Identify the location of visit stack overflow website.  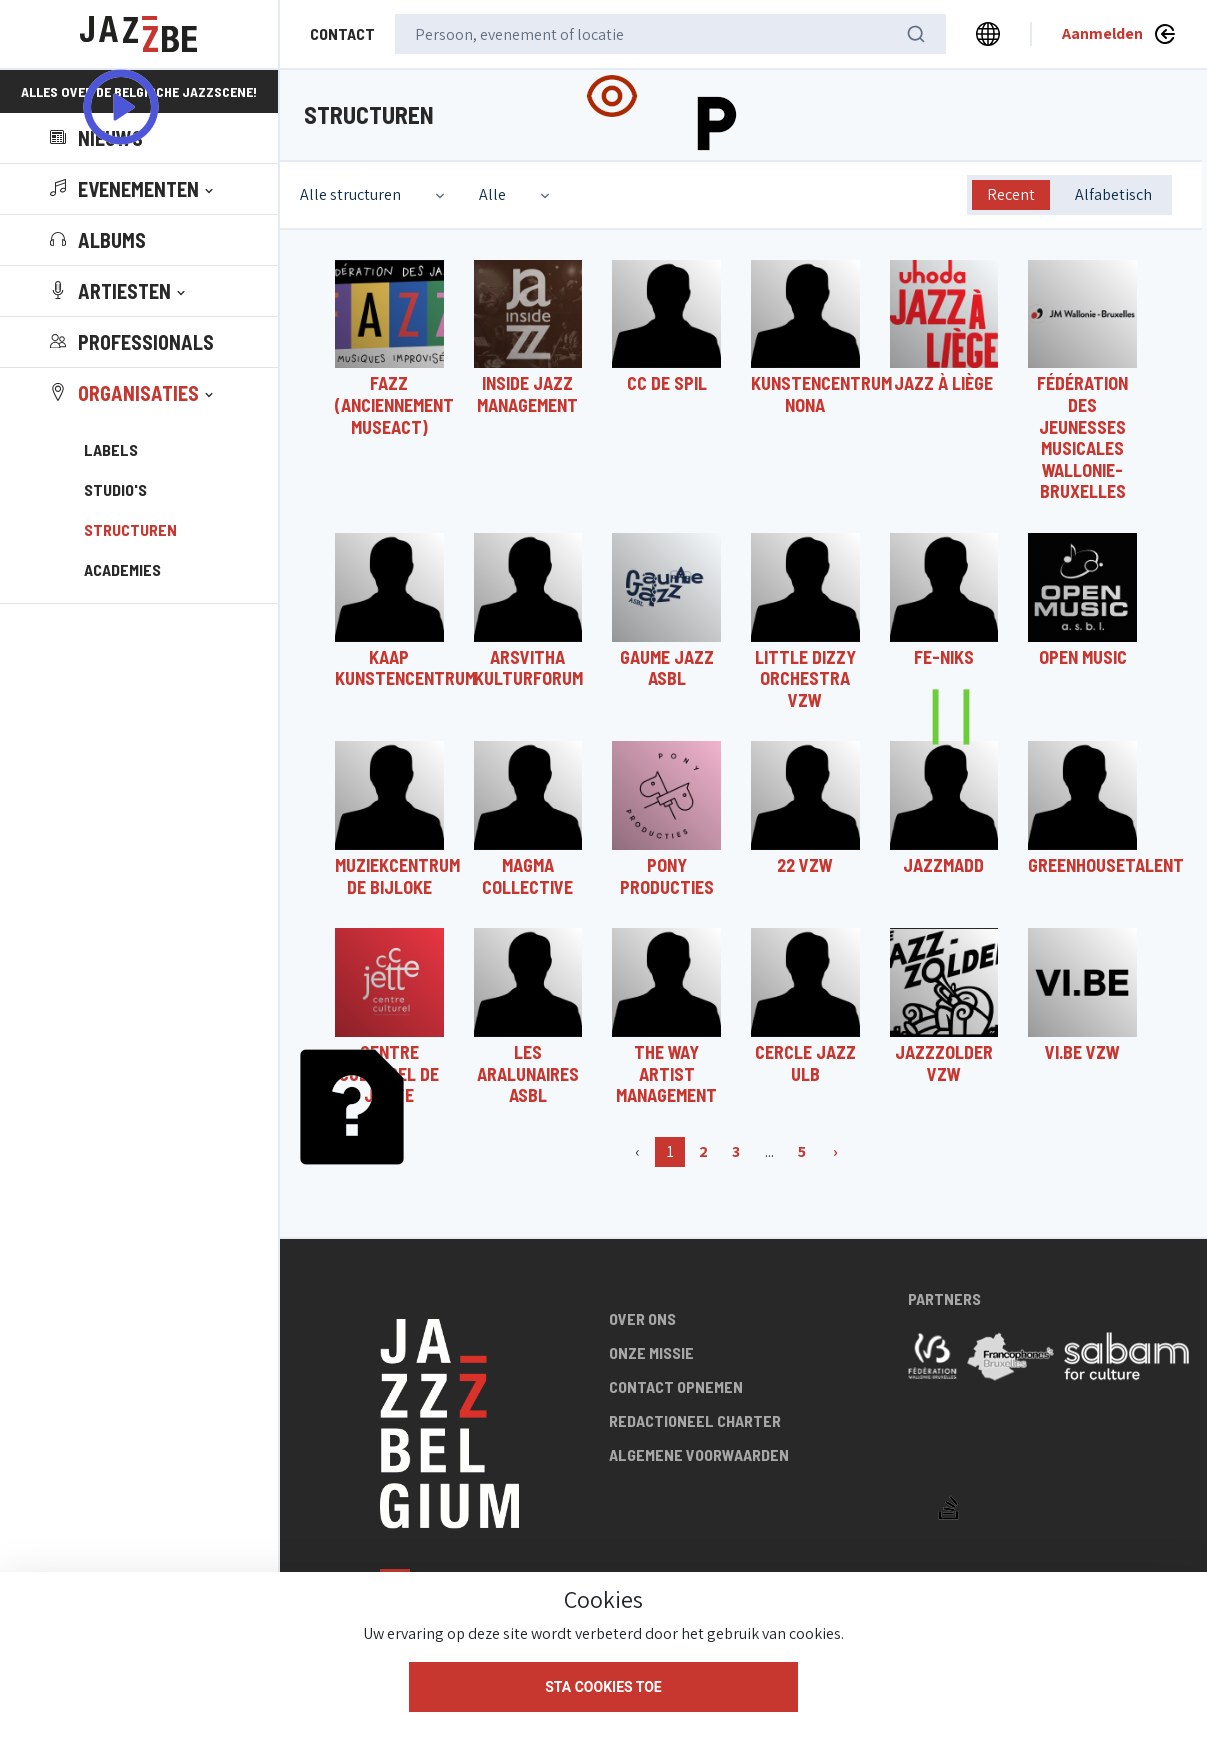
(948, 1507).